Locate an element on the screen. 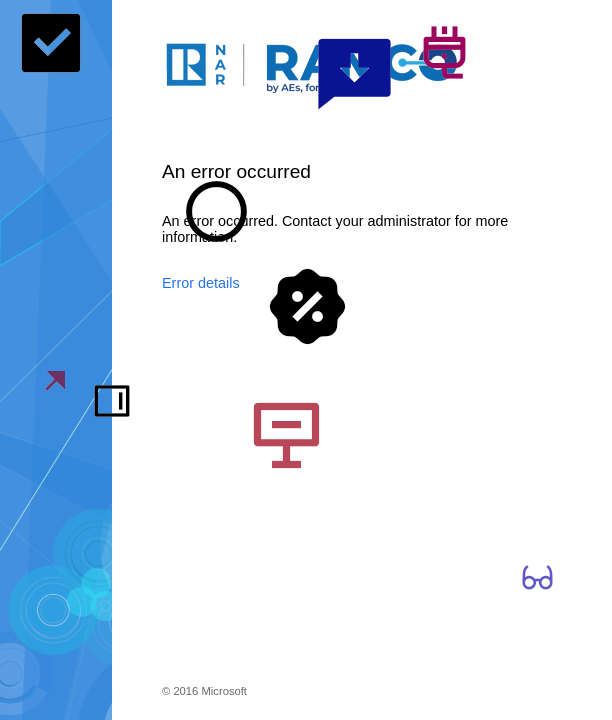  enable reading or accessibility mode is located at coordinates (537, 578).